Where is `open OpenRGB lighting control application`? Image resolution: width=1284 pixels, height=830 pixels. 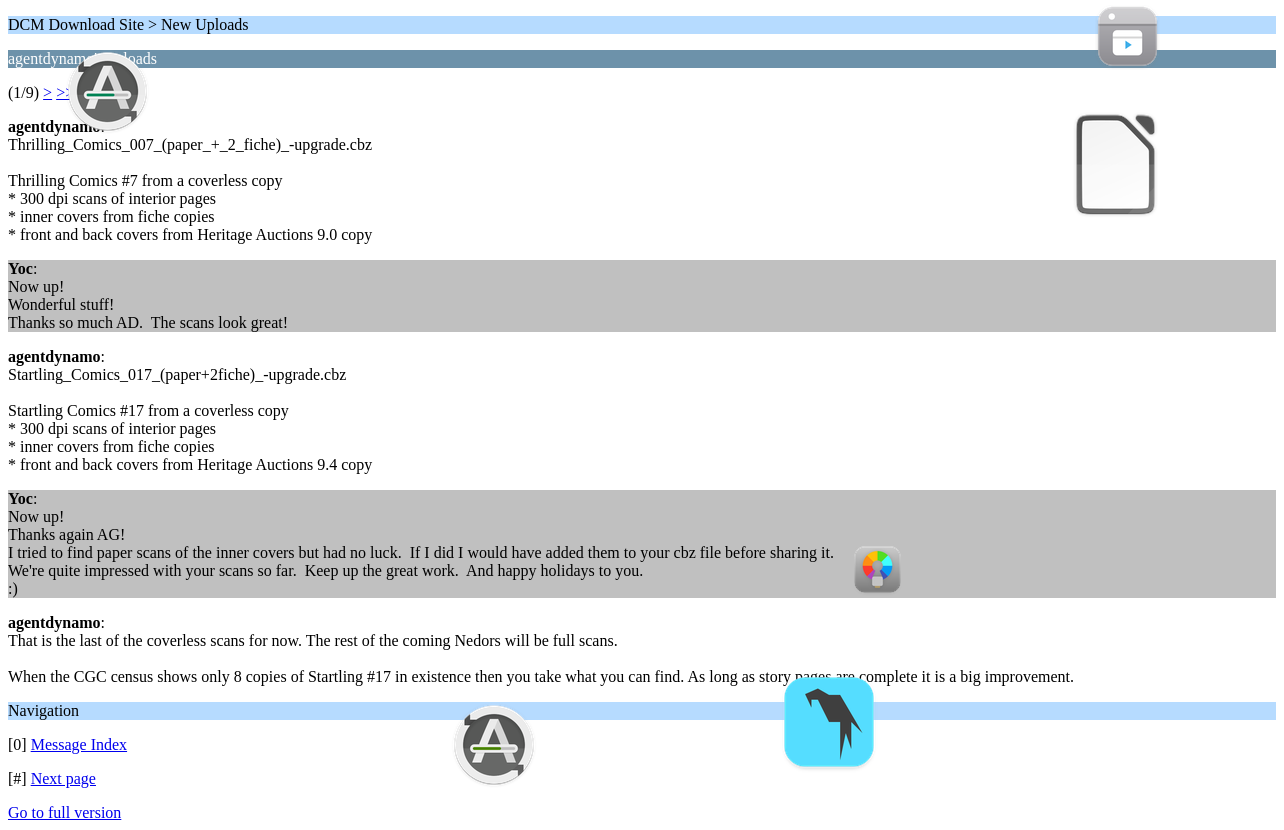
open OpenRGB lighting control application is located at coordinates (877, 569).